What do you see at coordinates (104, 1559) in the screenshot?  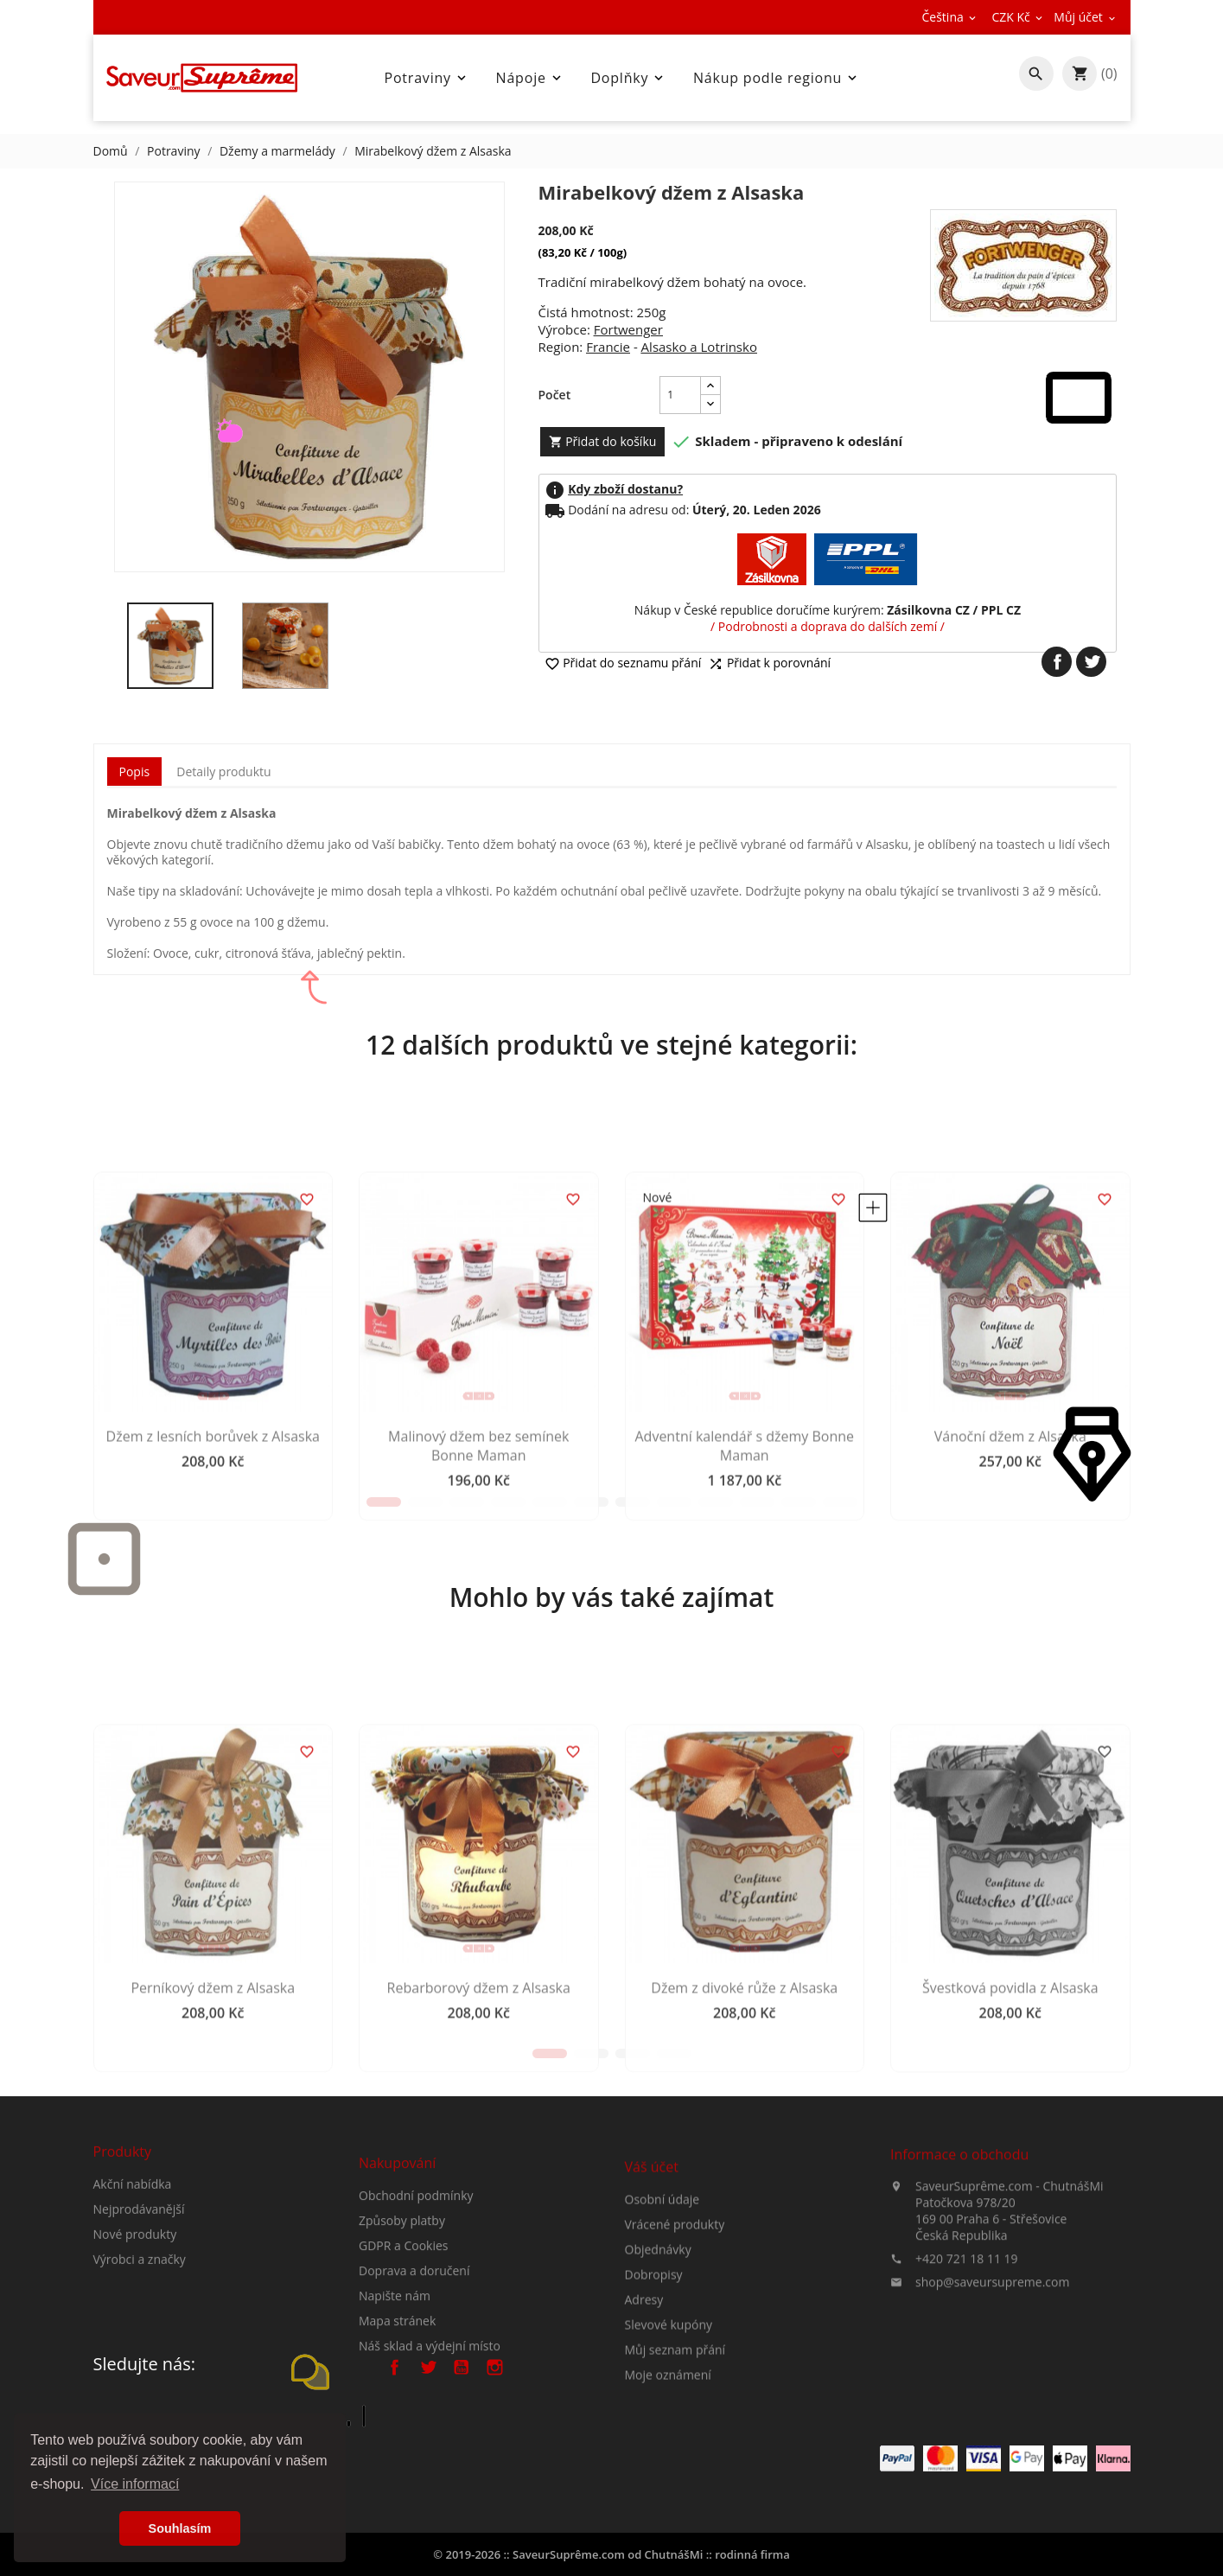 I see `roll the dice or generate a random result` at bounding box center [104, 1559].